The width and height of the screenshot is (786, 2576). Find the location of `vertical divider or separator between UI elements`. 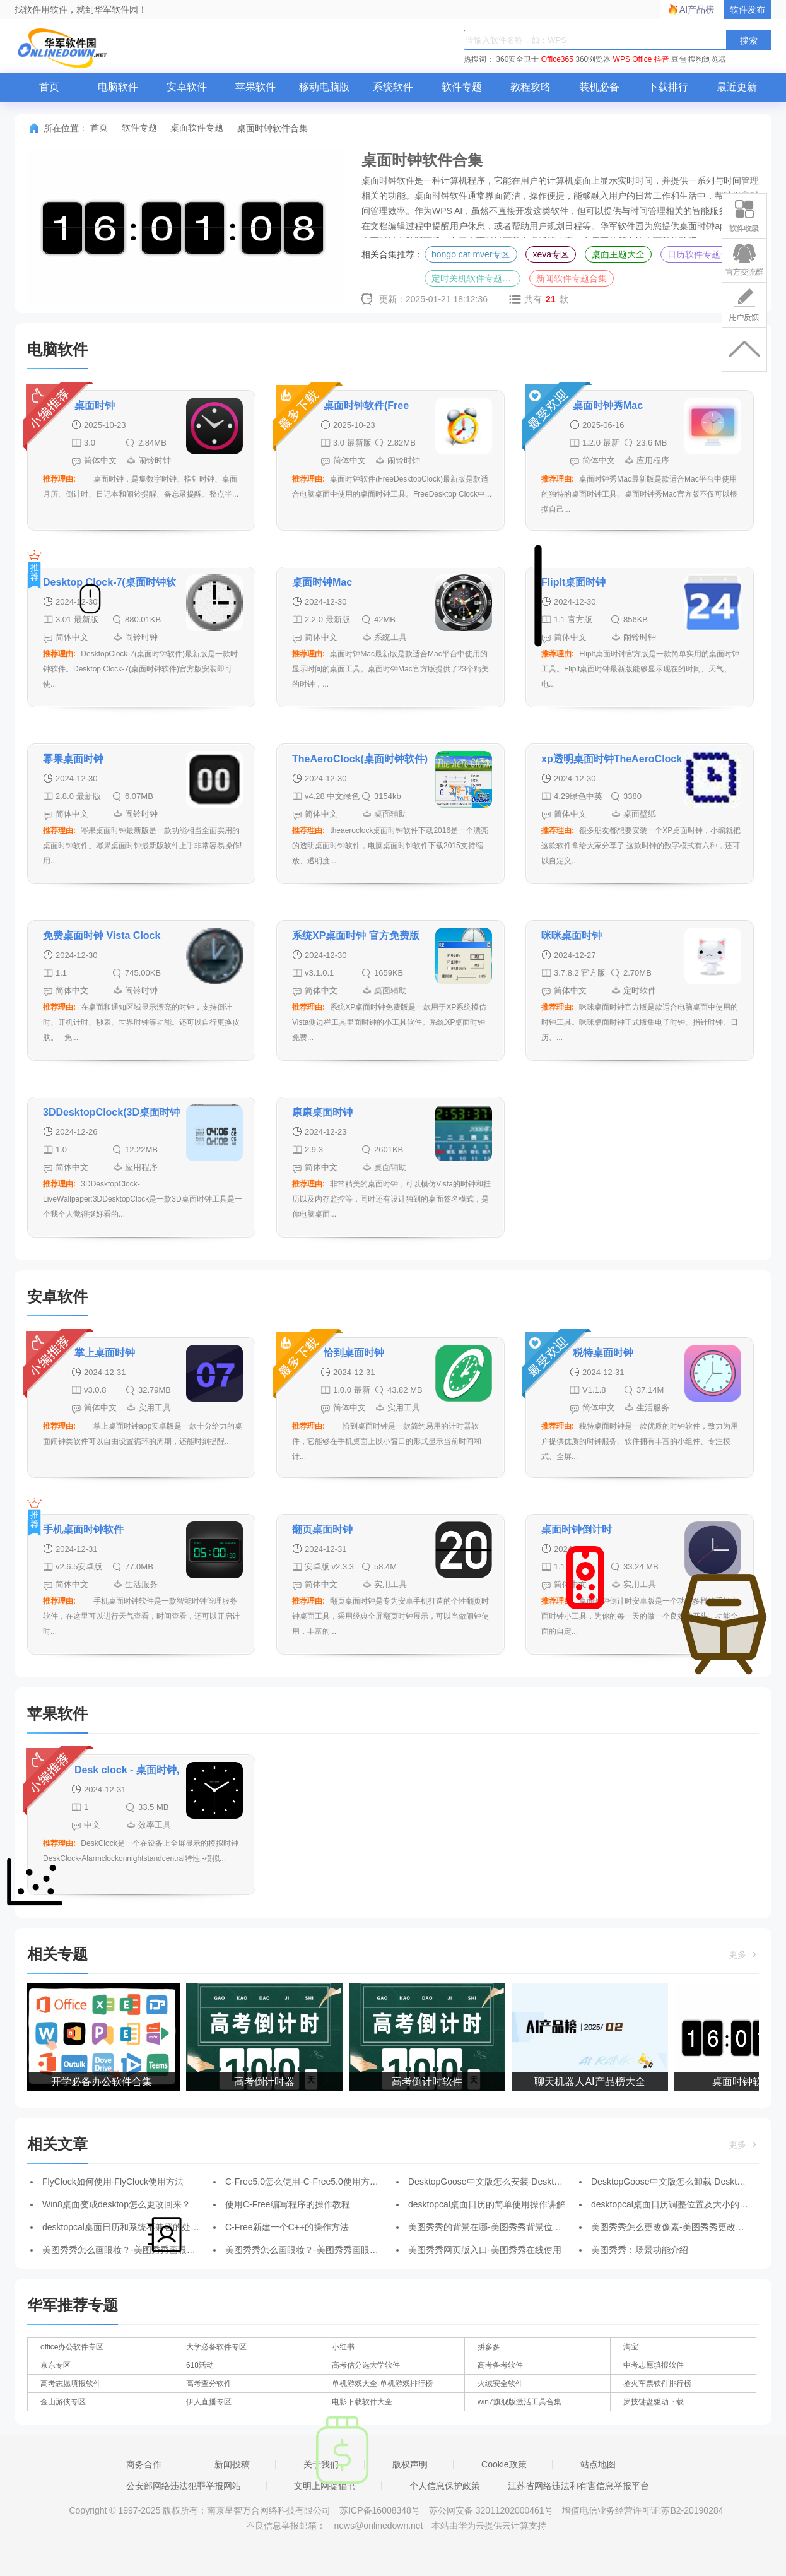

vertical divider or separator between UI elements is located at coordinates (538, 596).